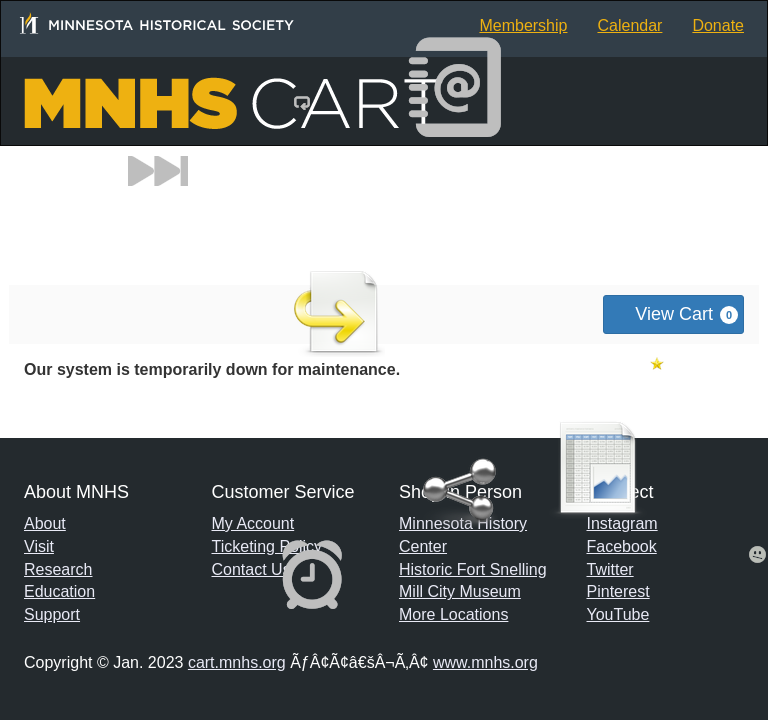 The width and height of the screenshot is (768, 720). I want to click on indicates an active alarm is set, so click(314, 572).